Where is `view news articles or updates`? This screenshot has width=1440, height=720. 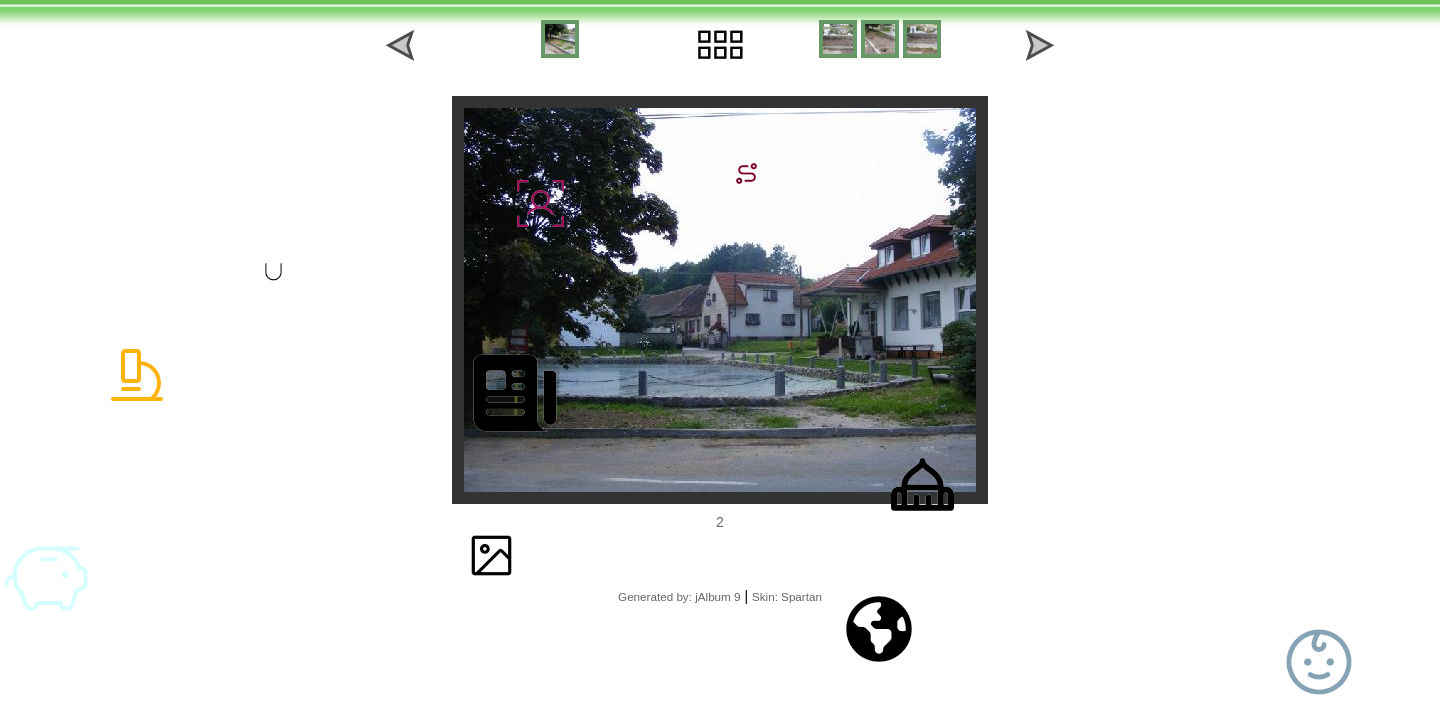
view news articles or updates is located at coordinates (515, 393).